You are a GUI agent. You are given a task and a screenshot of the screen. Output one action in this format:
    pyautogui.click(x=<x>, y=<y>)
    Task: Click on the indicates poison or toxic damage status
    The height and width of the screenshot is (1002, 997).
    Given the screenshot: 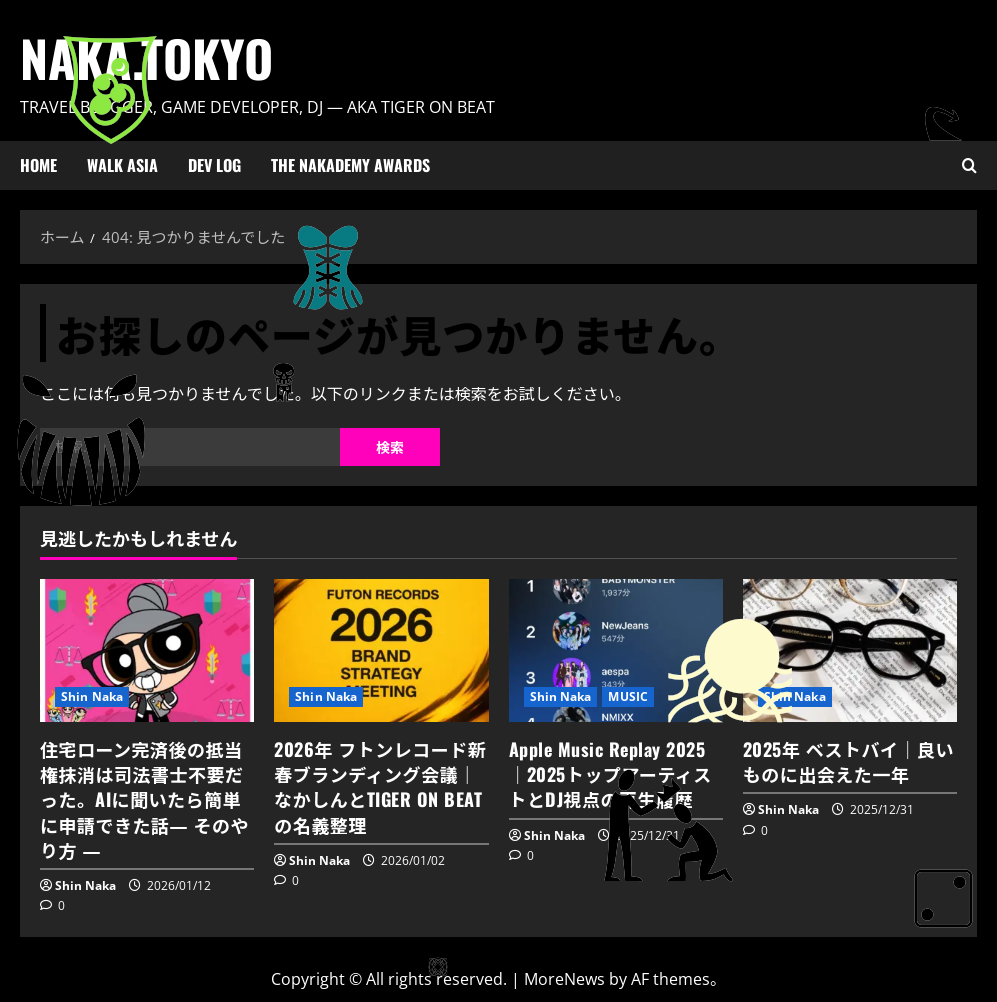 What is the action you would take?
    pyautogui.click(x=283, y=382)
    